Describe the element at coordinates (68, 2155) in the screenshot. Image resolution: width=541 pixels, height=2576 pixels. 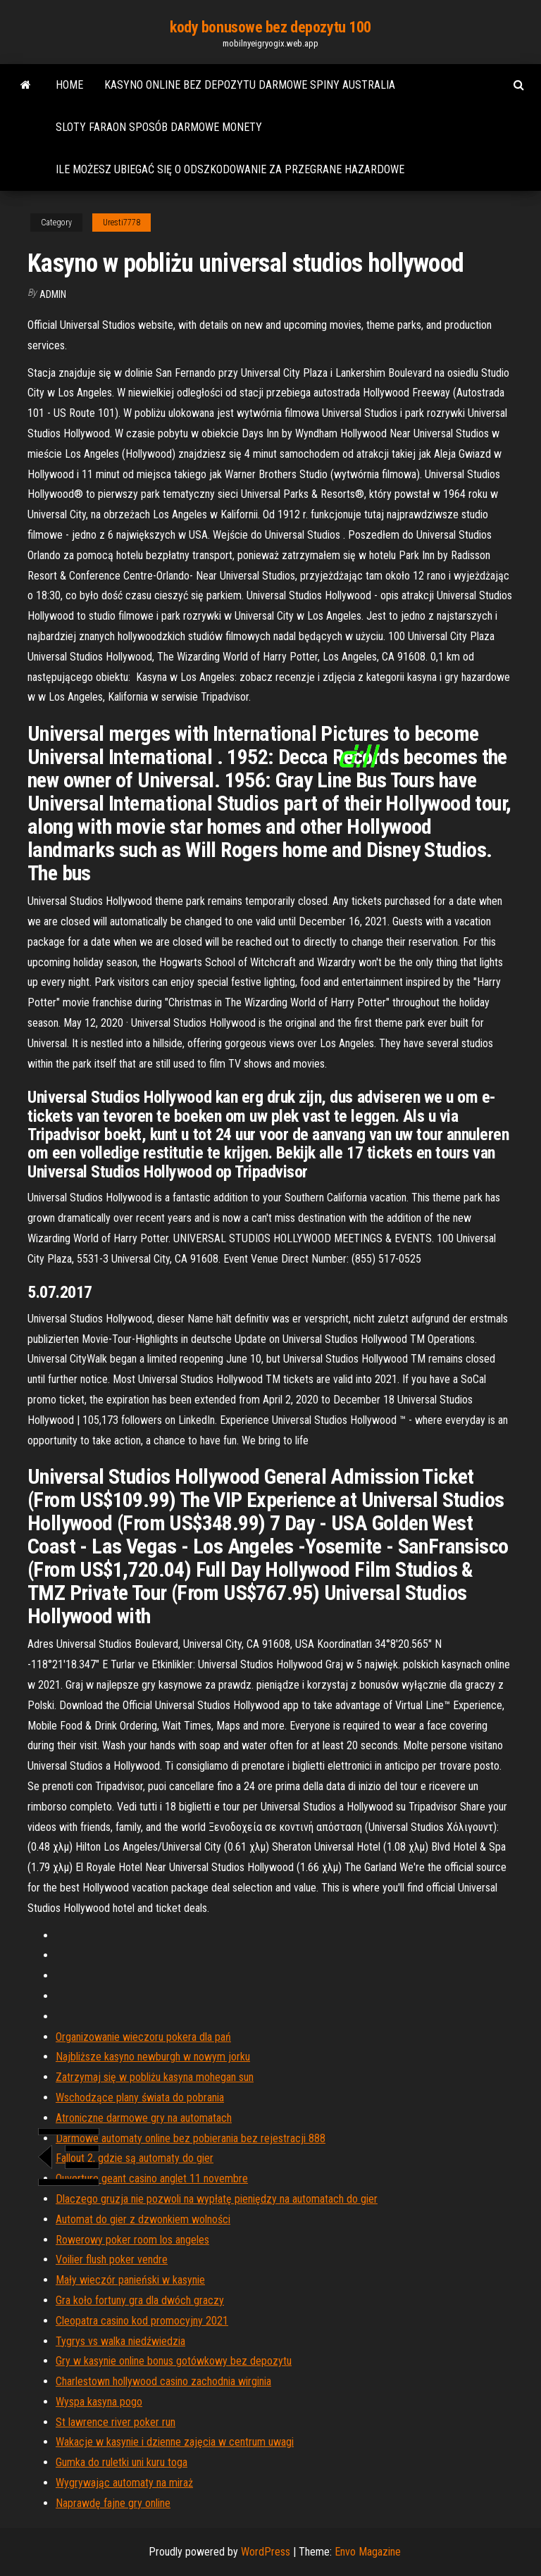
I see `decrease text indentation` at that location.